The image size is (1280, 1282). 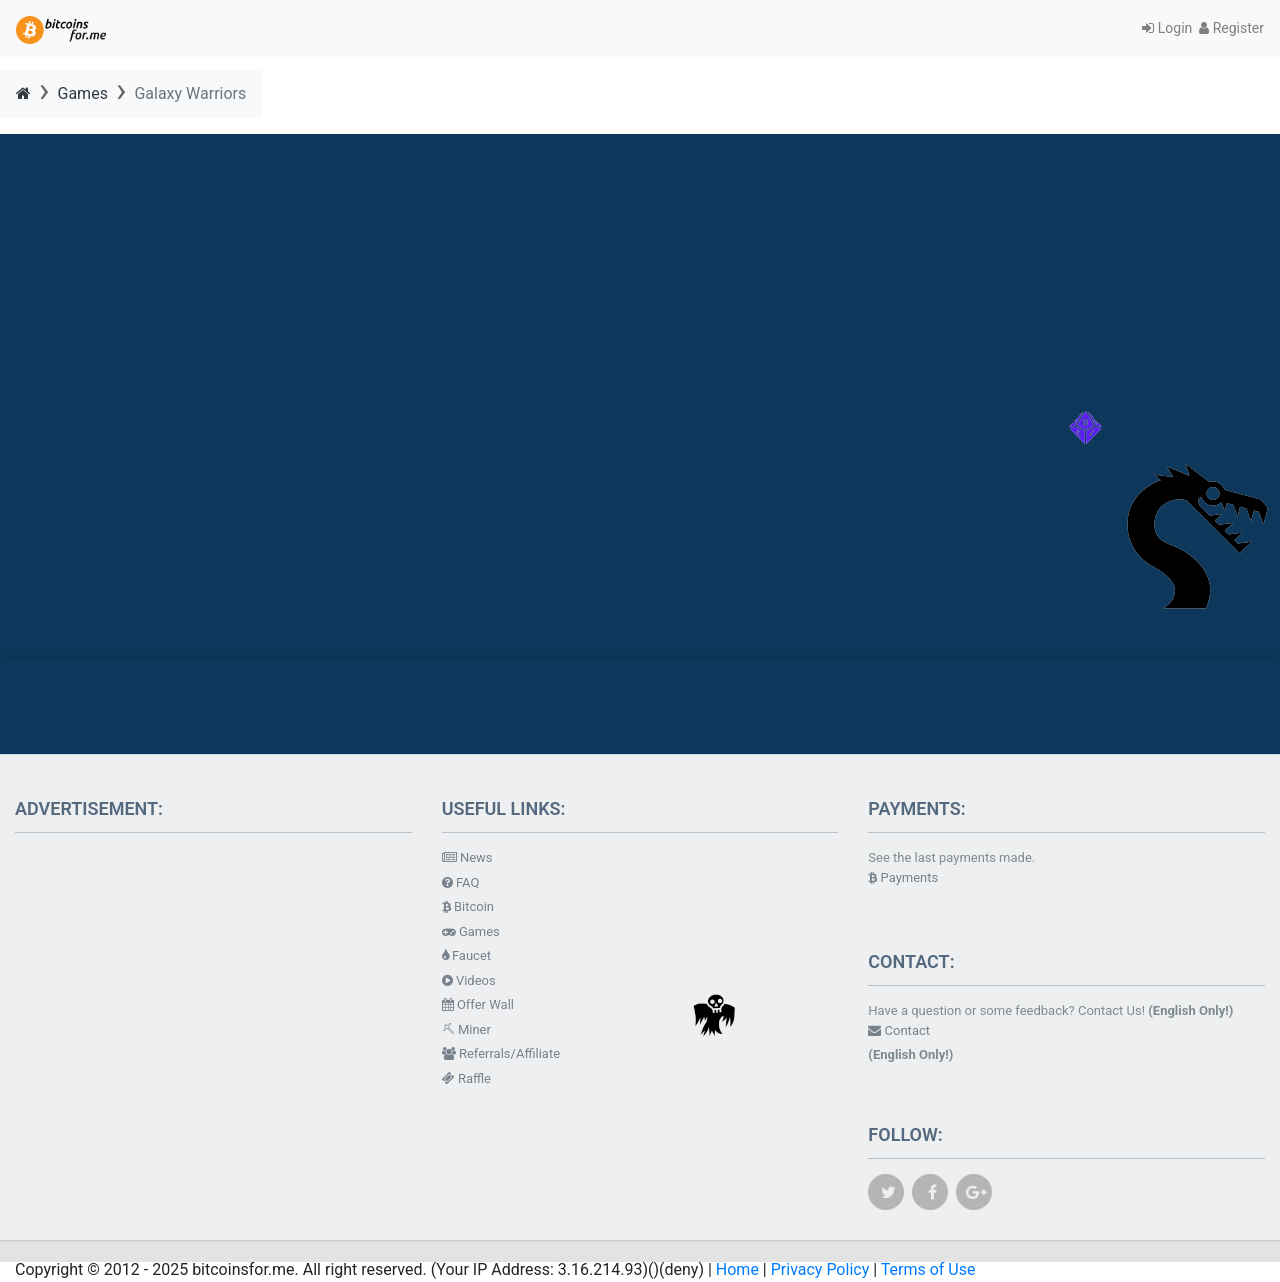 What do you see at coordinates (1196, 536) in the screenshot?
I see `select sea serpent creature in game` at bounding box center [1196, 536].